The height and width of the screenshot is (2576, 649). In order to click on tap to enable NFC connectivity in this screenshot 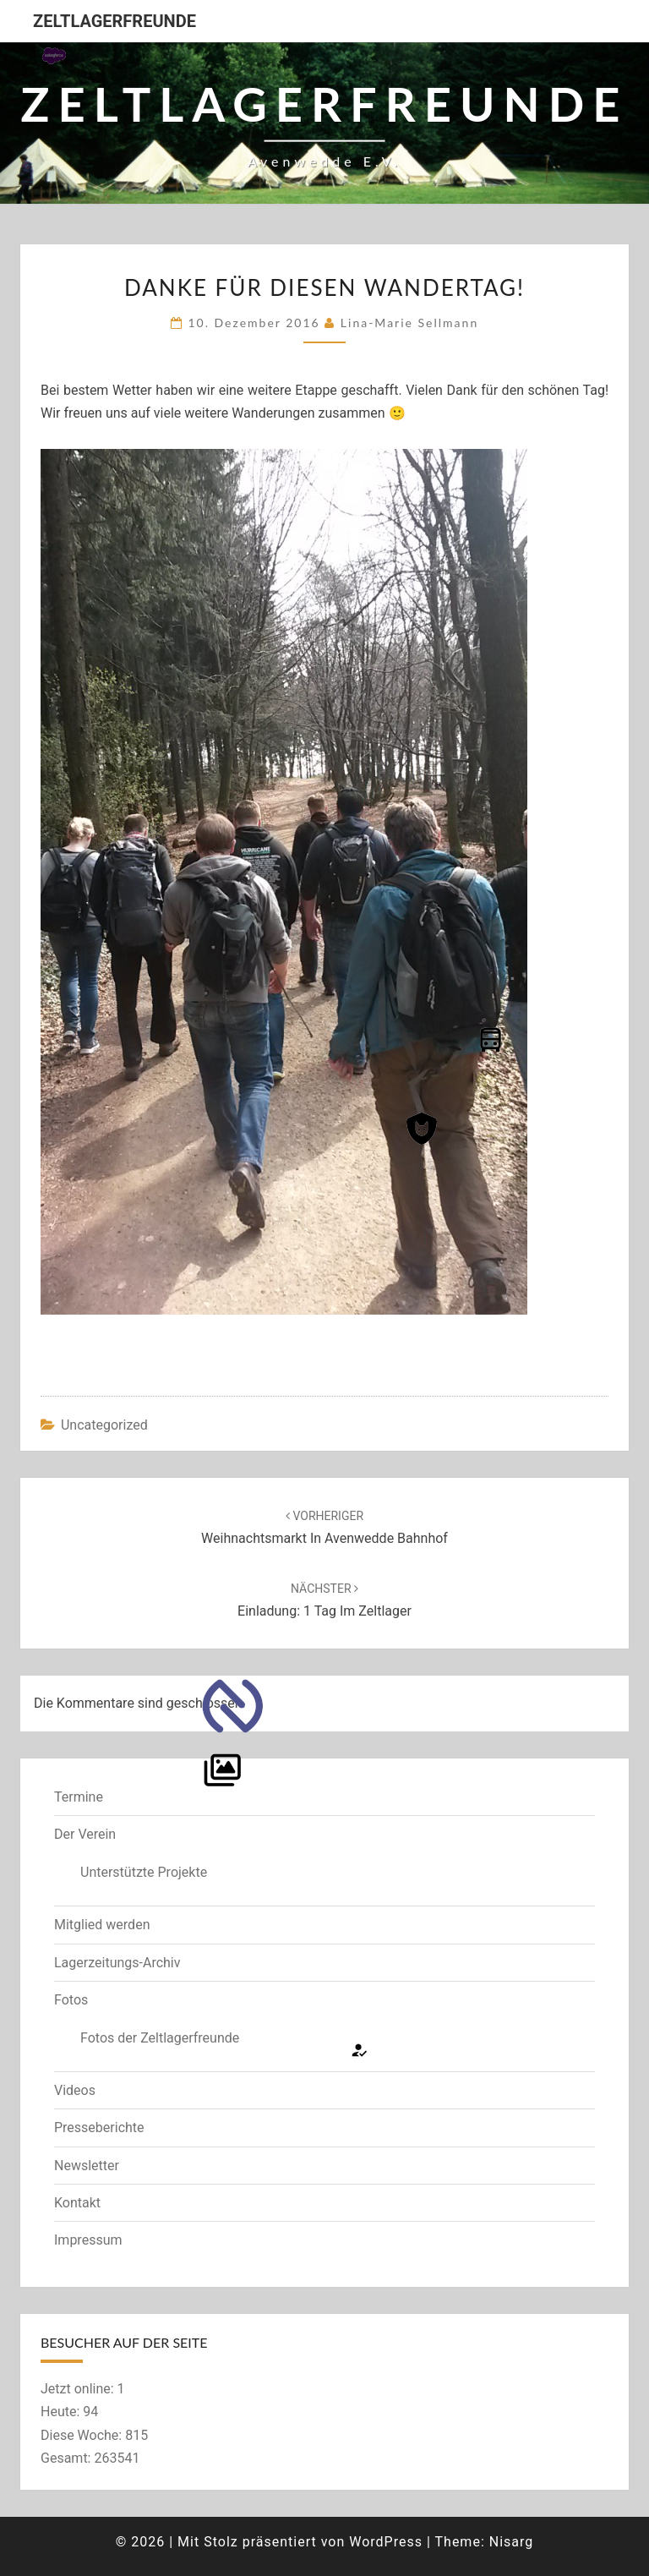, I will do `click(232, 1706)`.